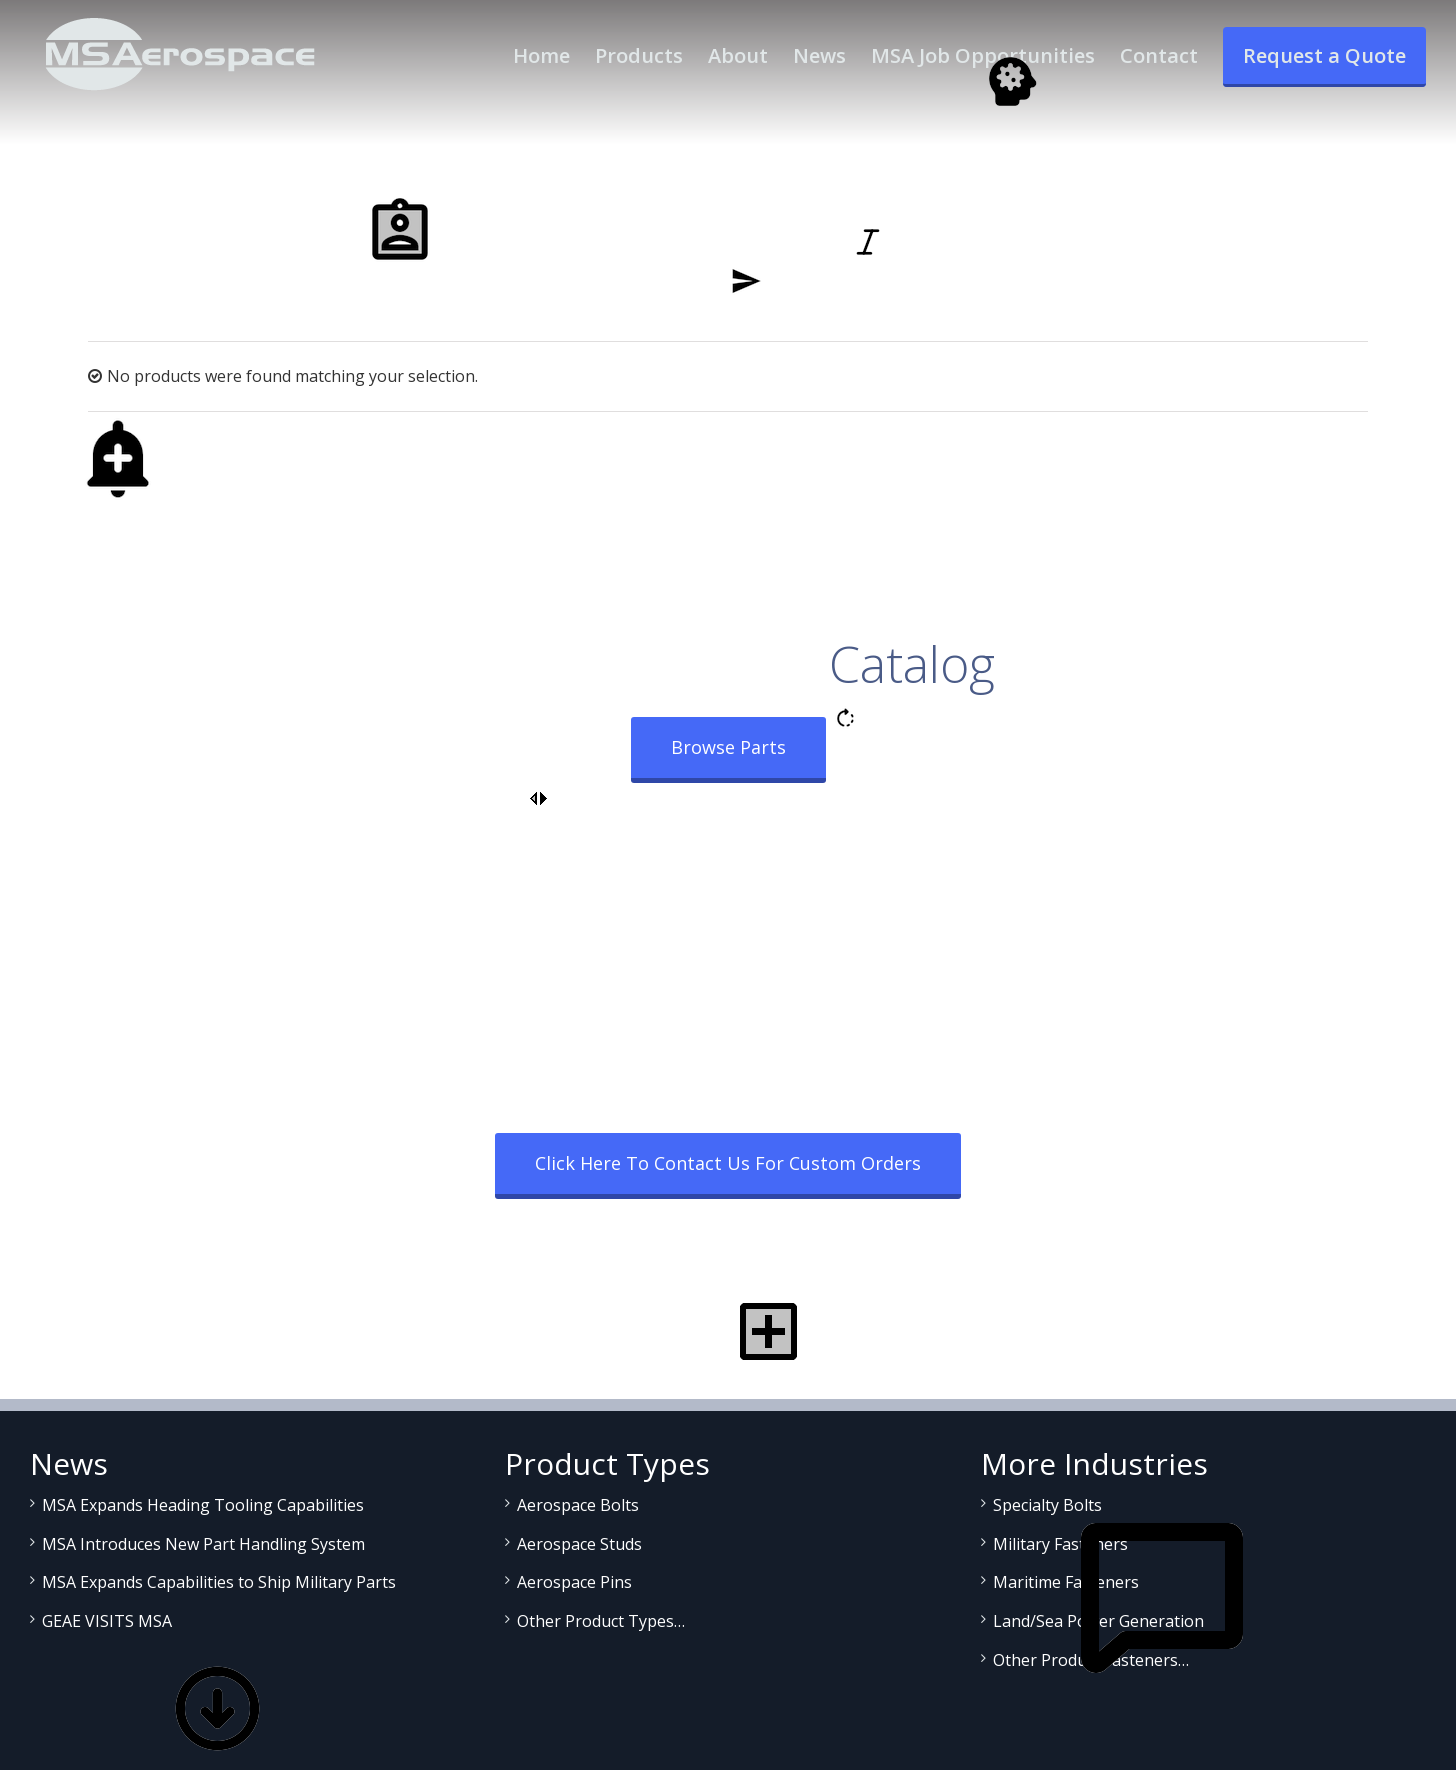 This screenshot has height=1781, width=1456. What do you see at coordinates (538, 798) in the screenshot?
I see `switch to left panel or view` at bounding box center [538, 798].